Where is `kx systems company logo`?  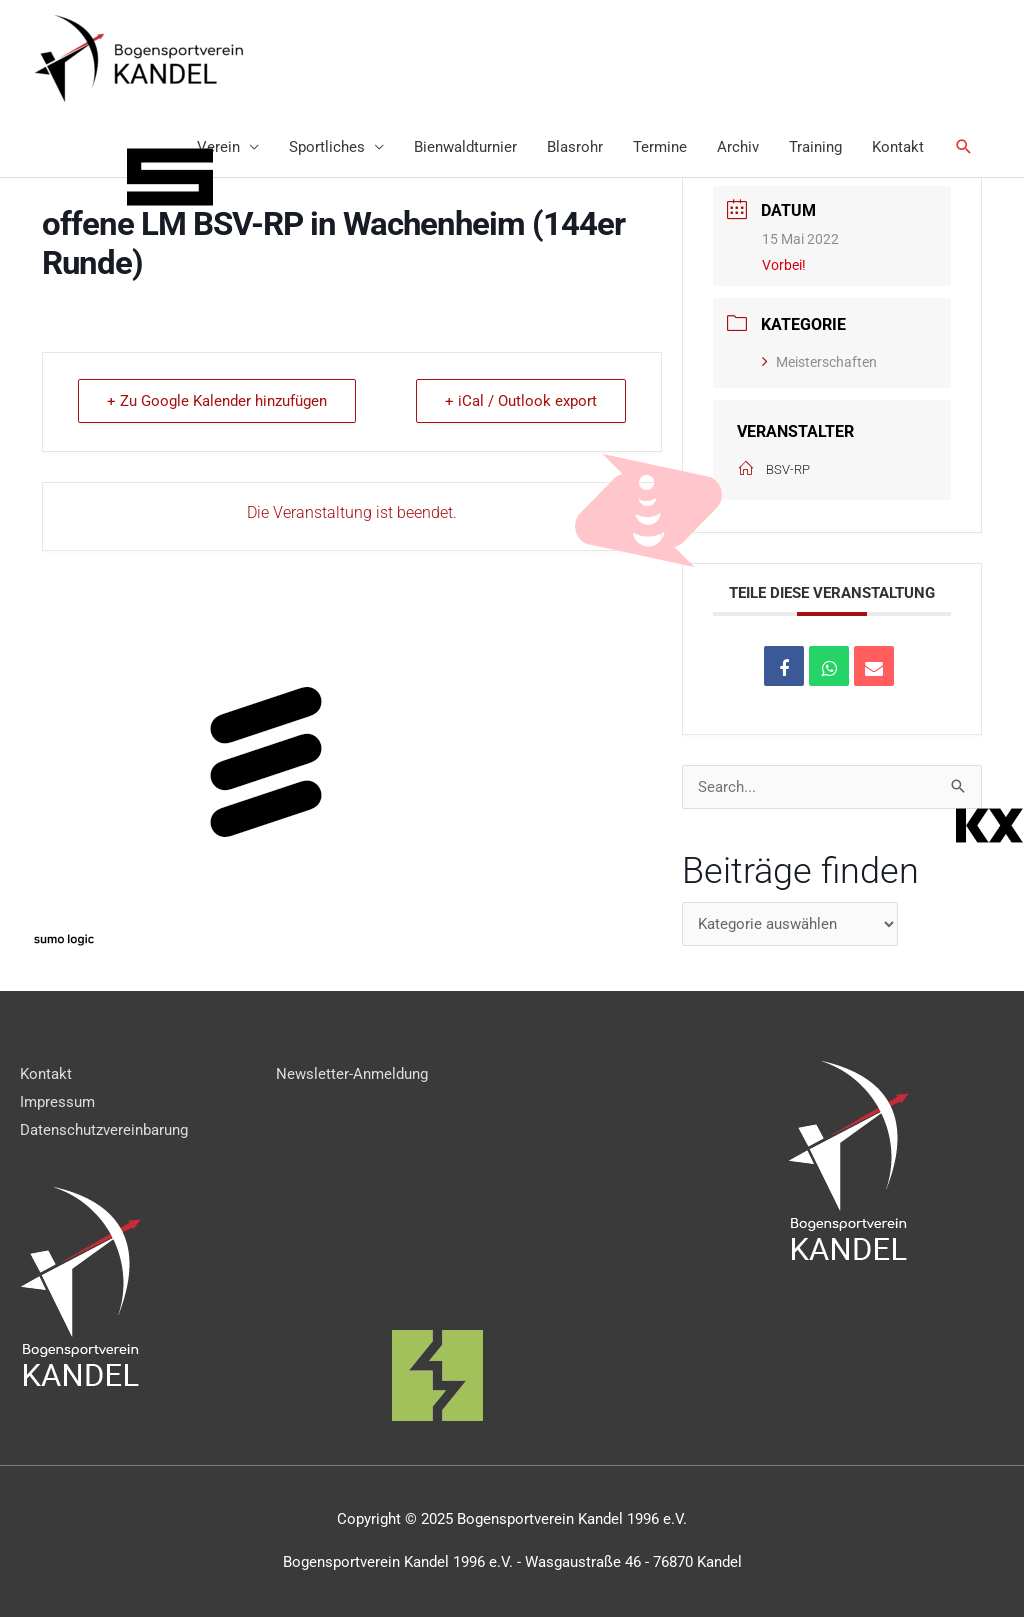 kx systems company logo is located at coordinates (989, 825).